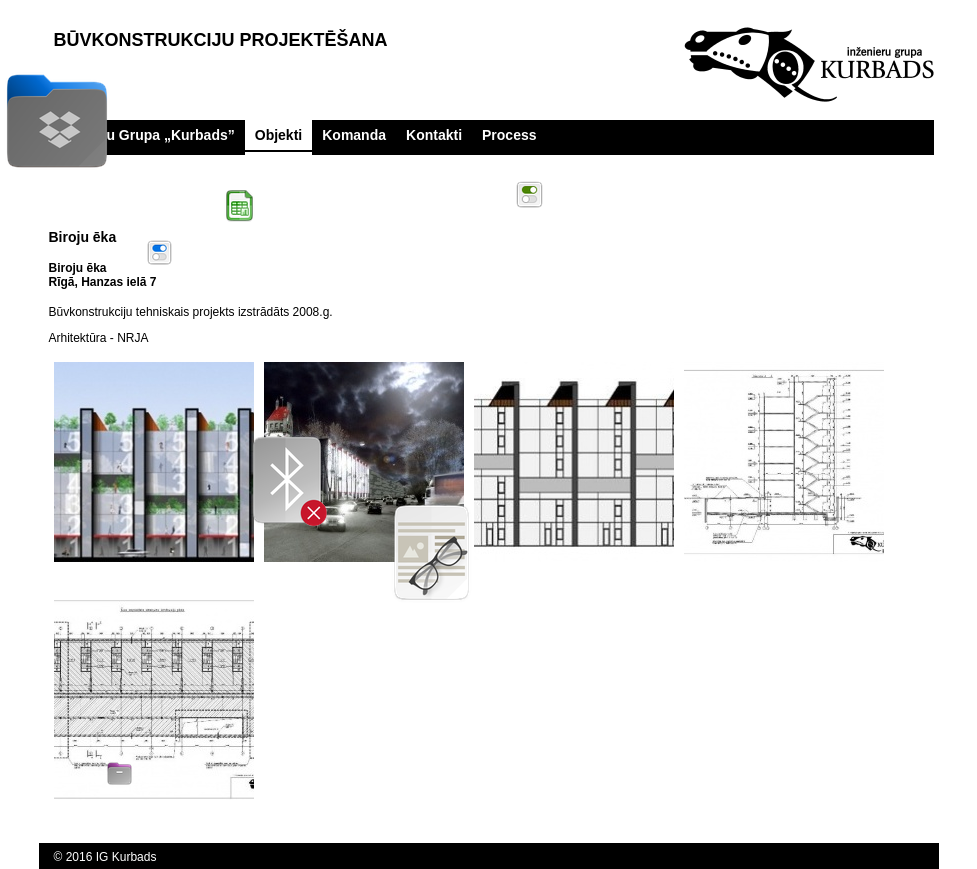  I want to click on open unity tweak tool settings, so click(529, 194).